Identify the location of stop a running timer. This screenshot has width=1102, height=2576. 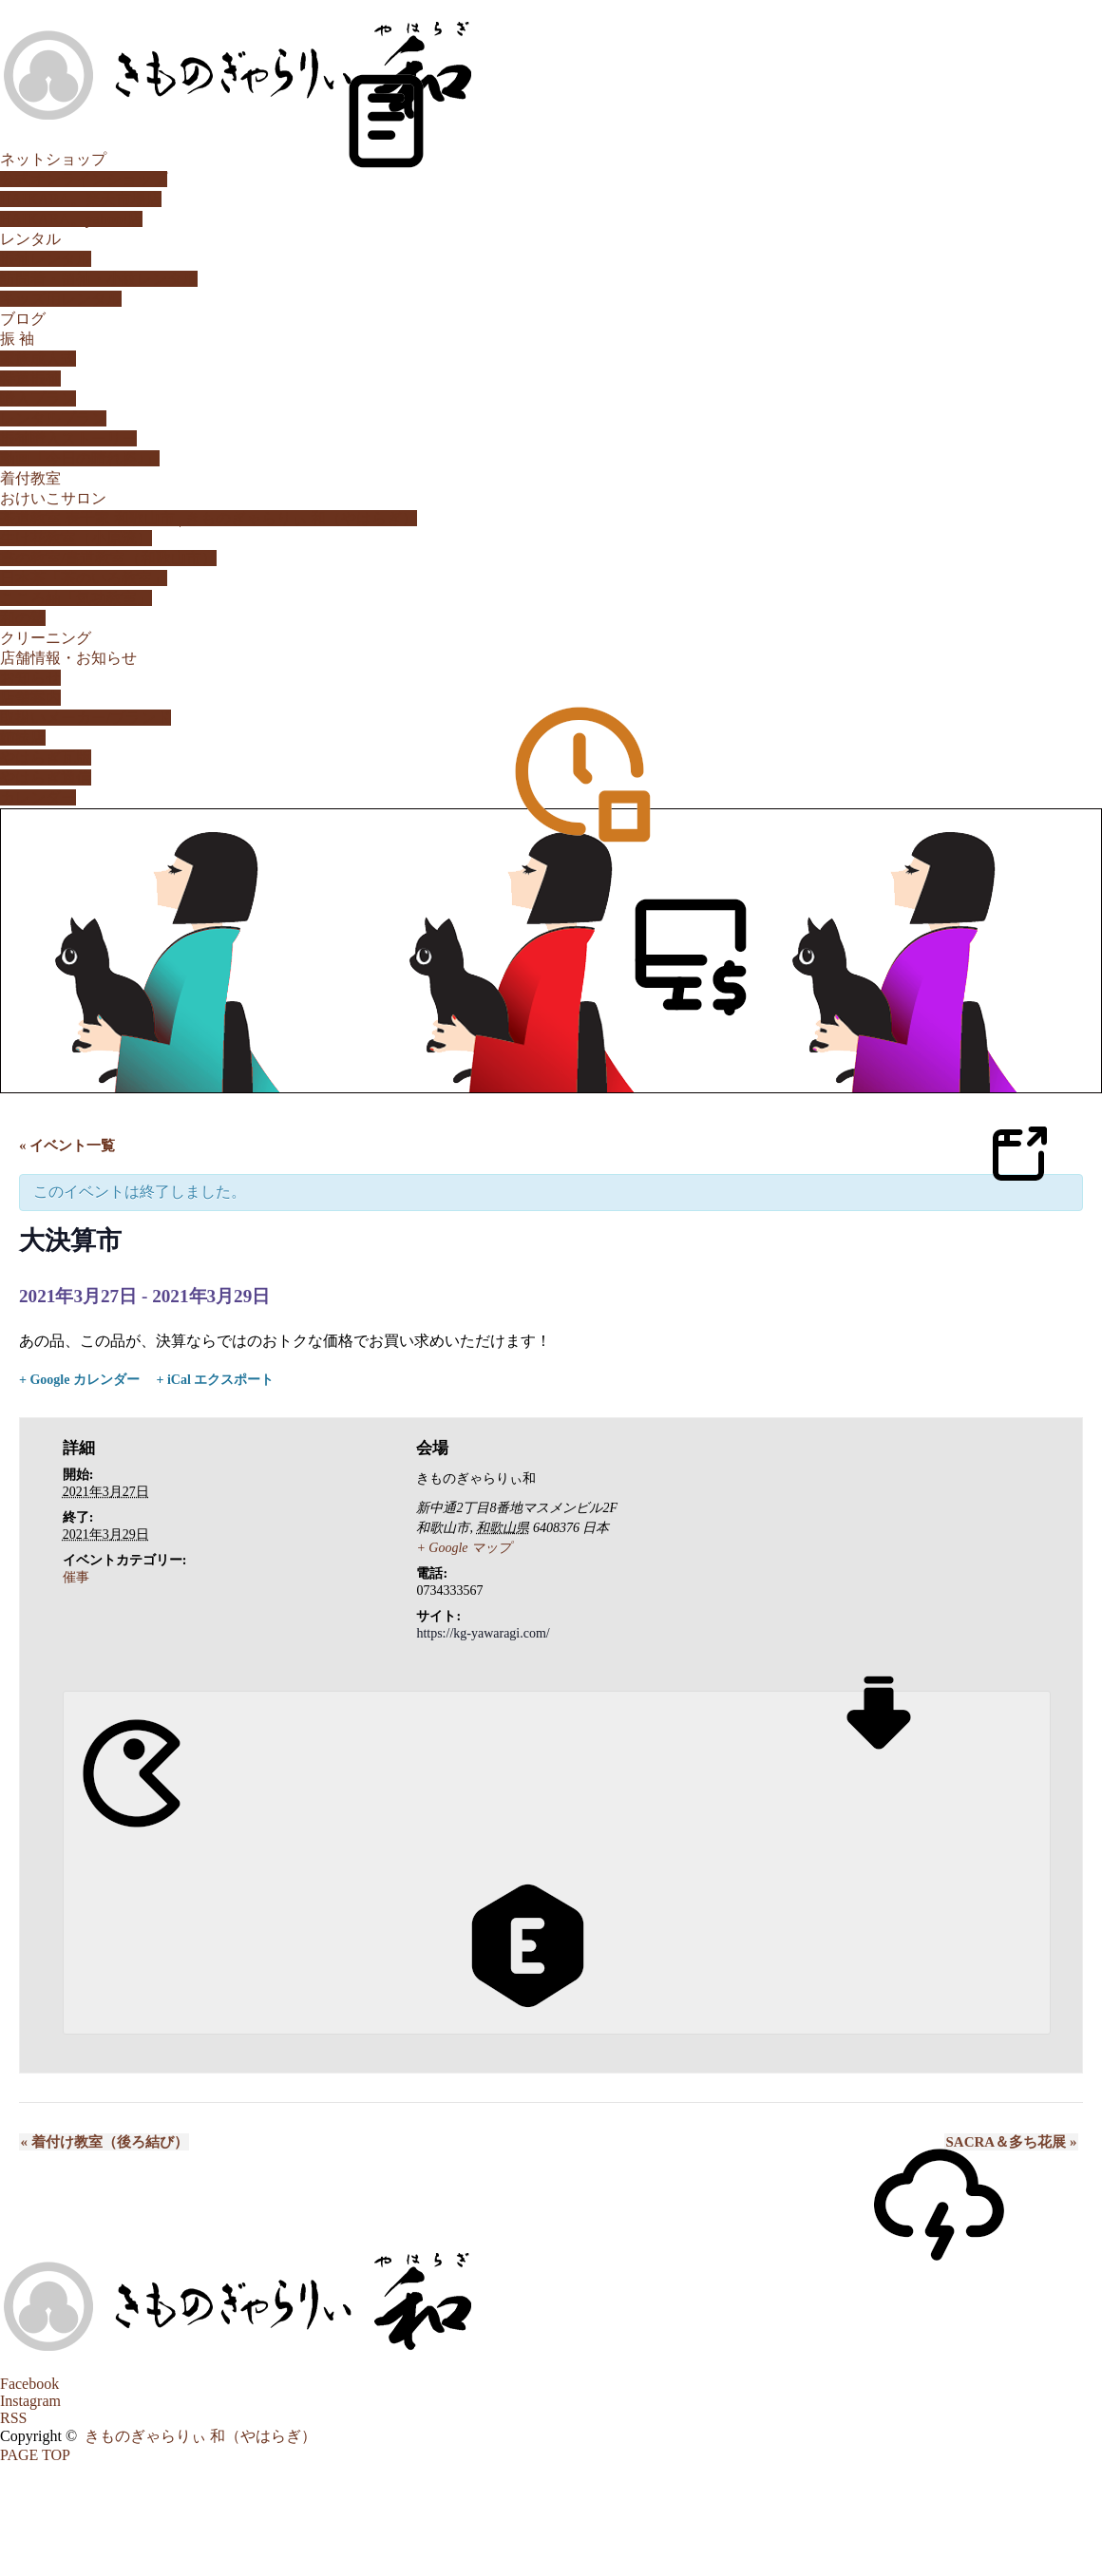
(580, 771).